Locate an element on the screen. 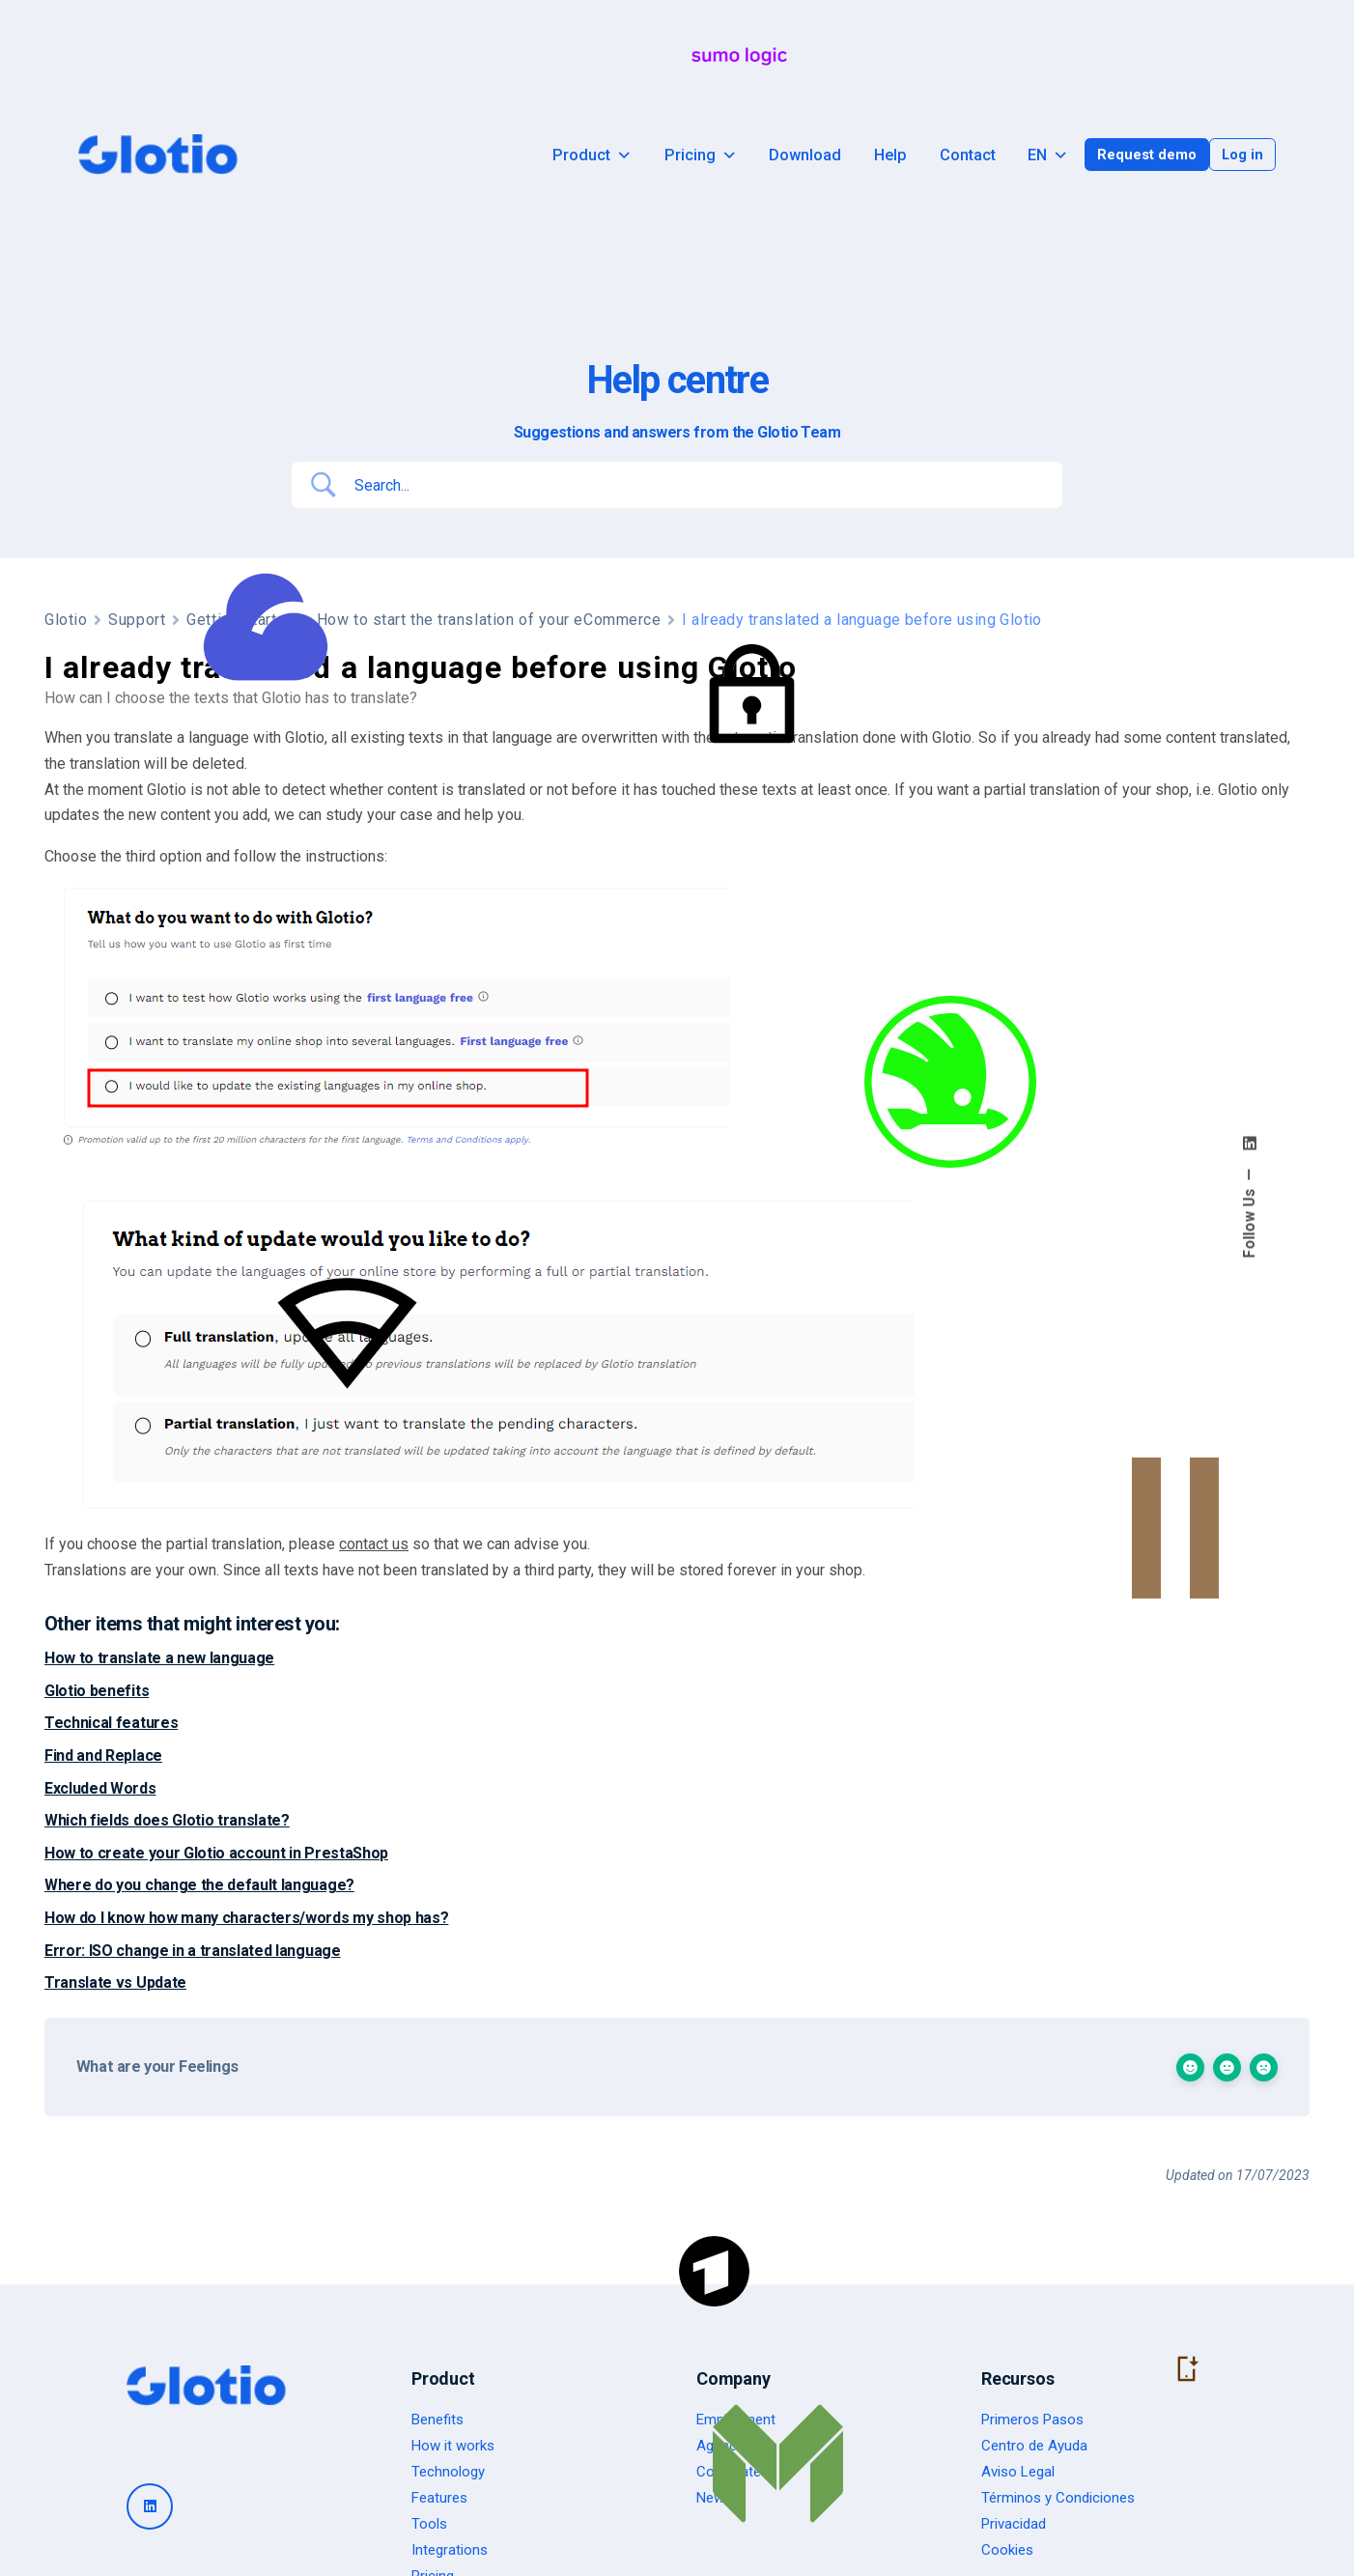 Image resolution: width=1354 pixels, height=2576 pixels. download app to mobile device is located at coordinates (1186, 2368).